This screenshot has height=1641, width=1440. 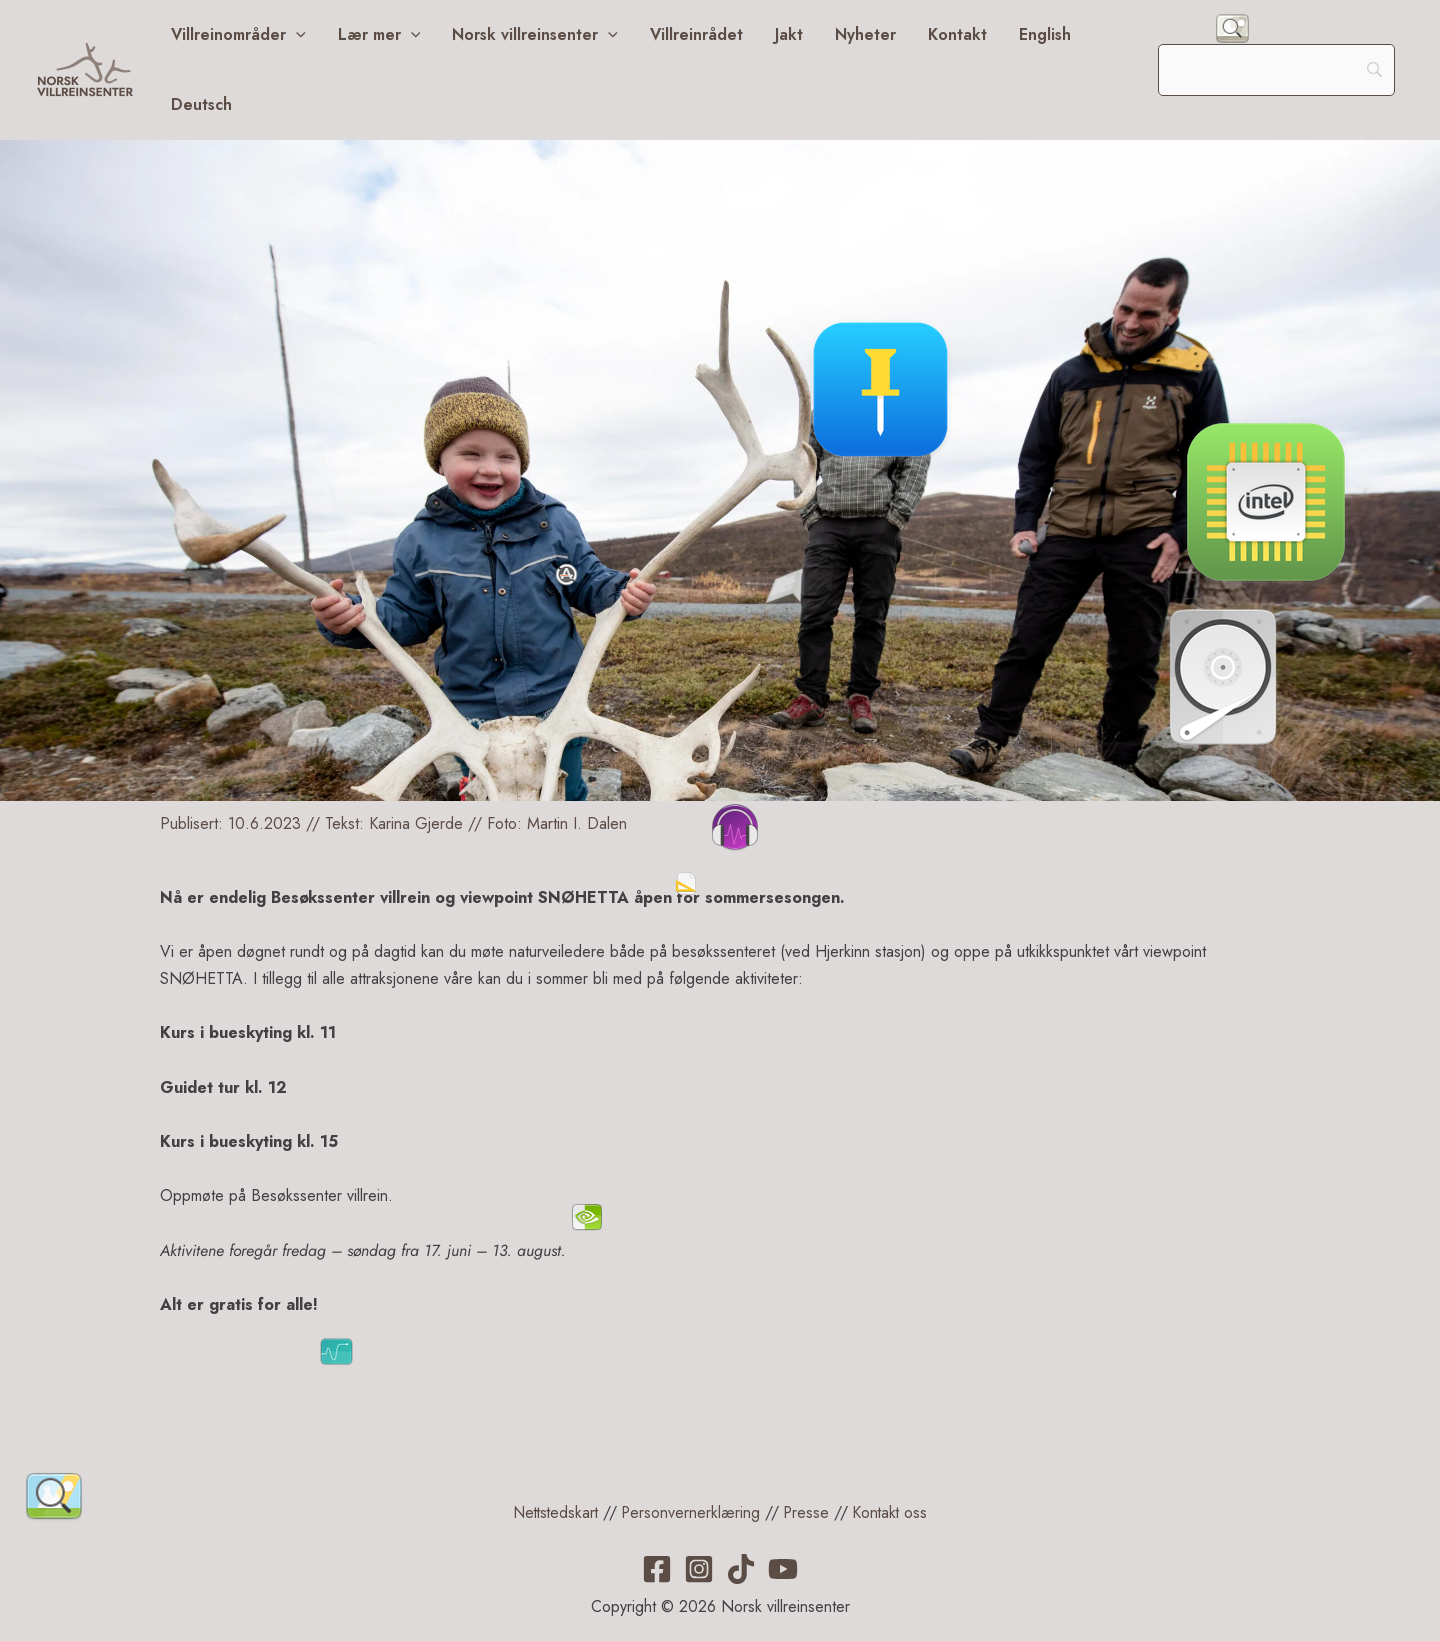 What do you see at coordinates (1266, 502) in the screenshot?
I see `access Intel processor settings` at bounding box center [1266, 502].